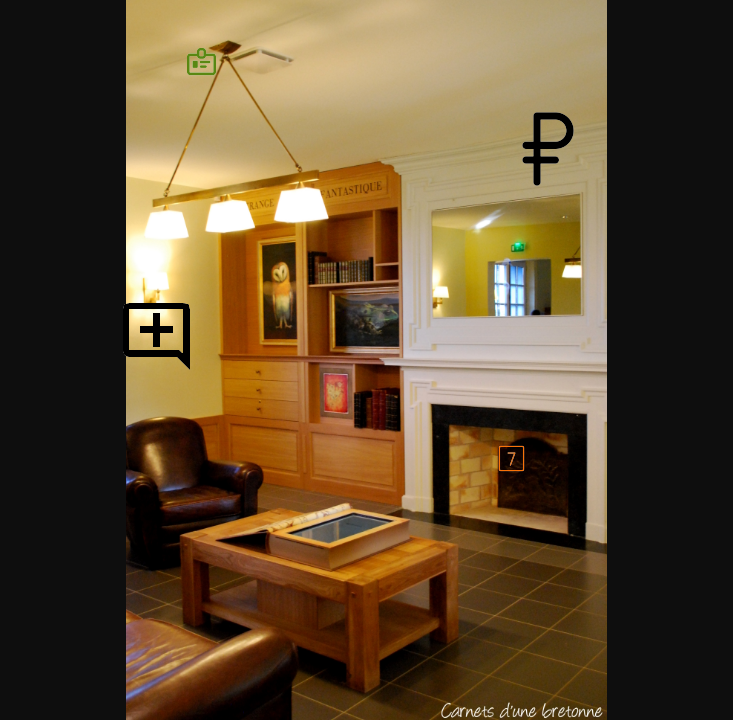 The height and width of the screenshot is (720, 733). I want to click on view your profile or identification, so click(201, 62).